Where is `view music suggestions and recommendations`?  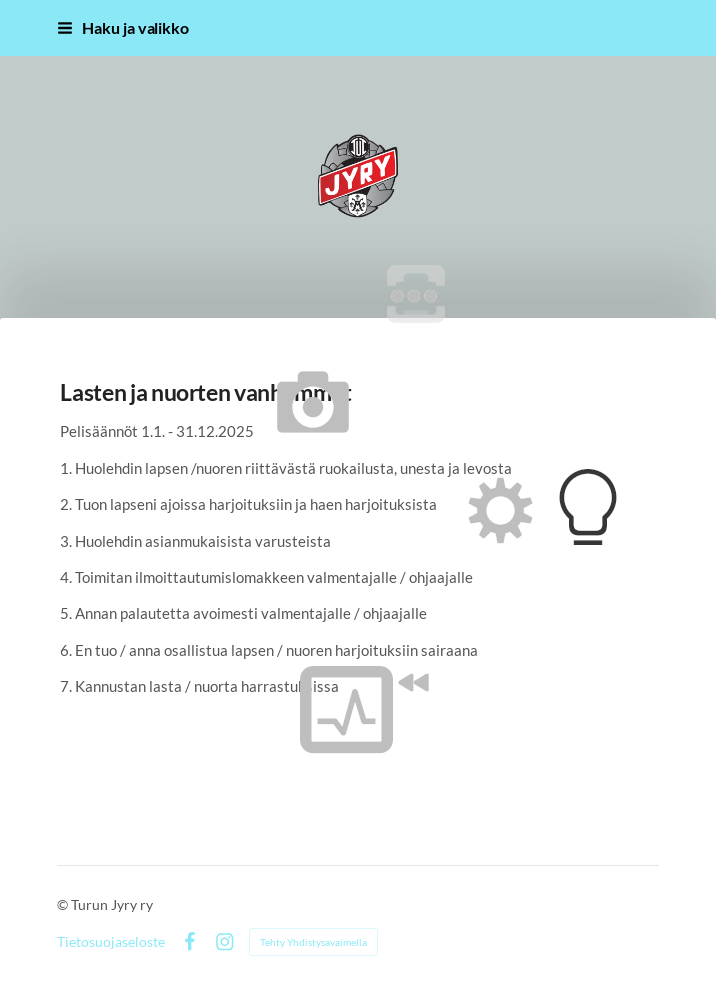
view music suggestions and recommendations is located at coordinates (588, 507).